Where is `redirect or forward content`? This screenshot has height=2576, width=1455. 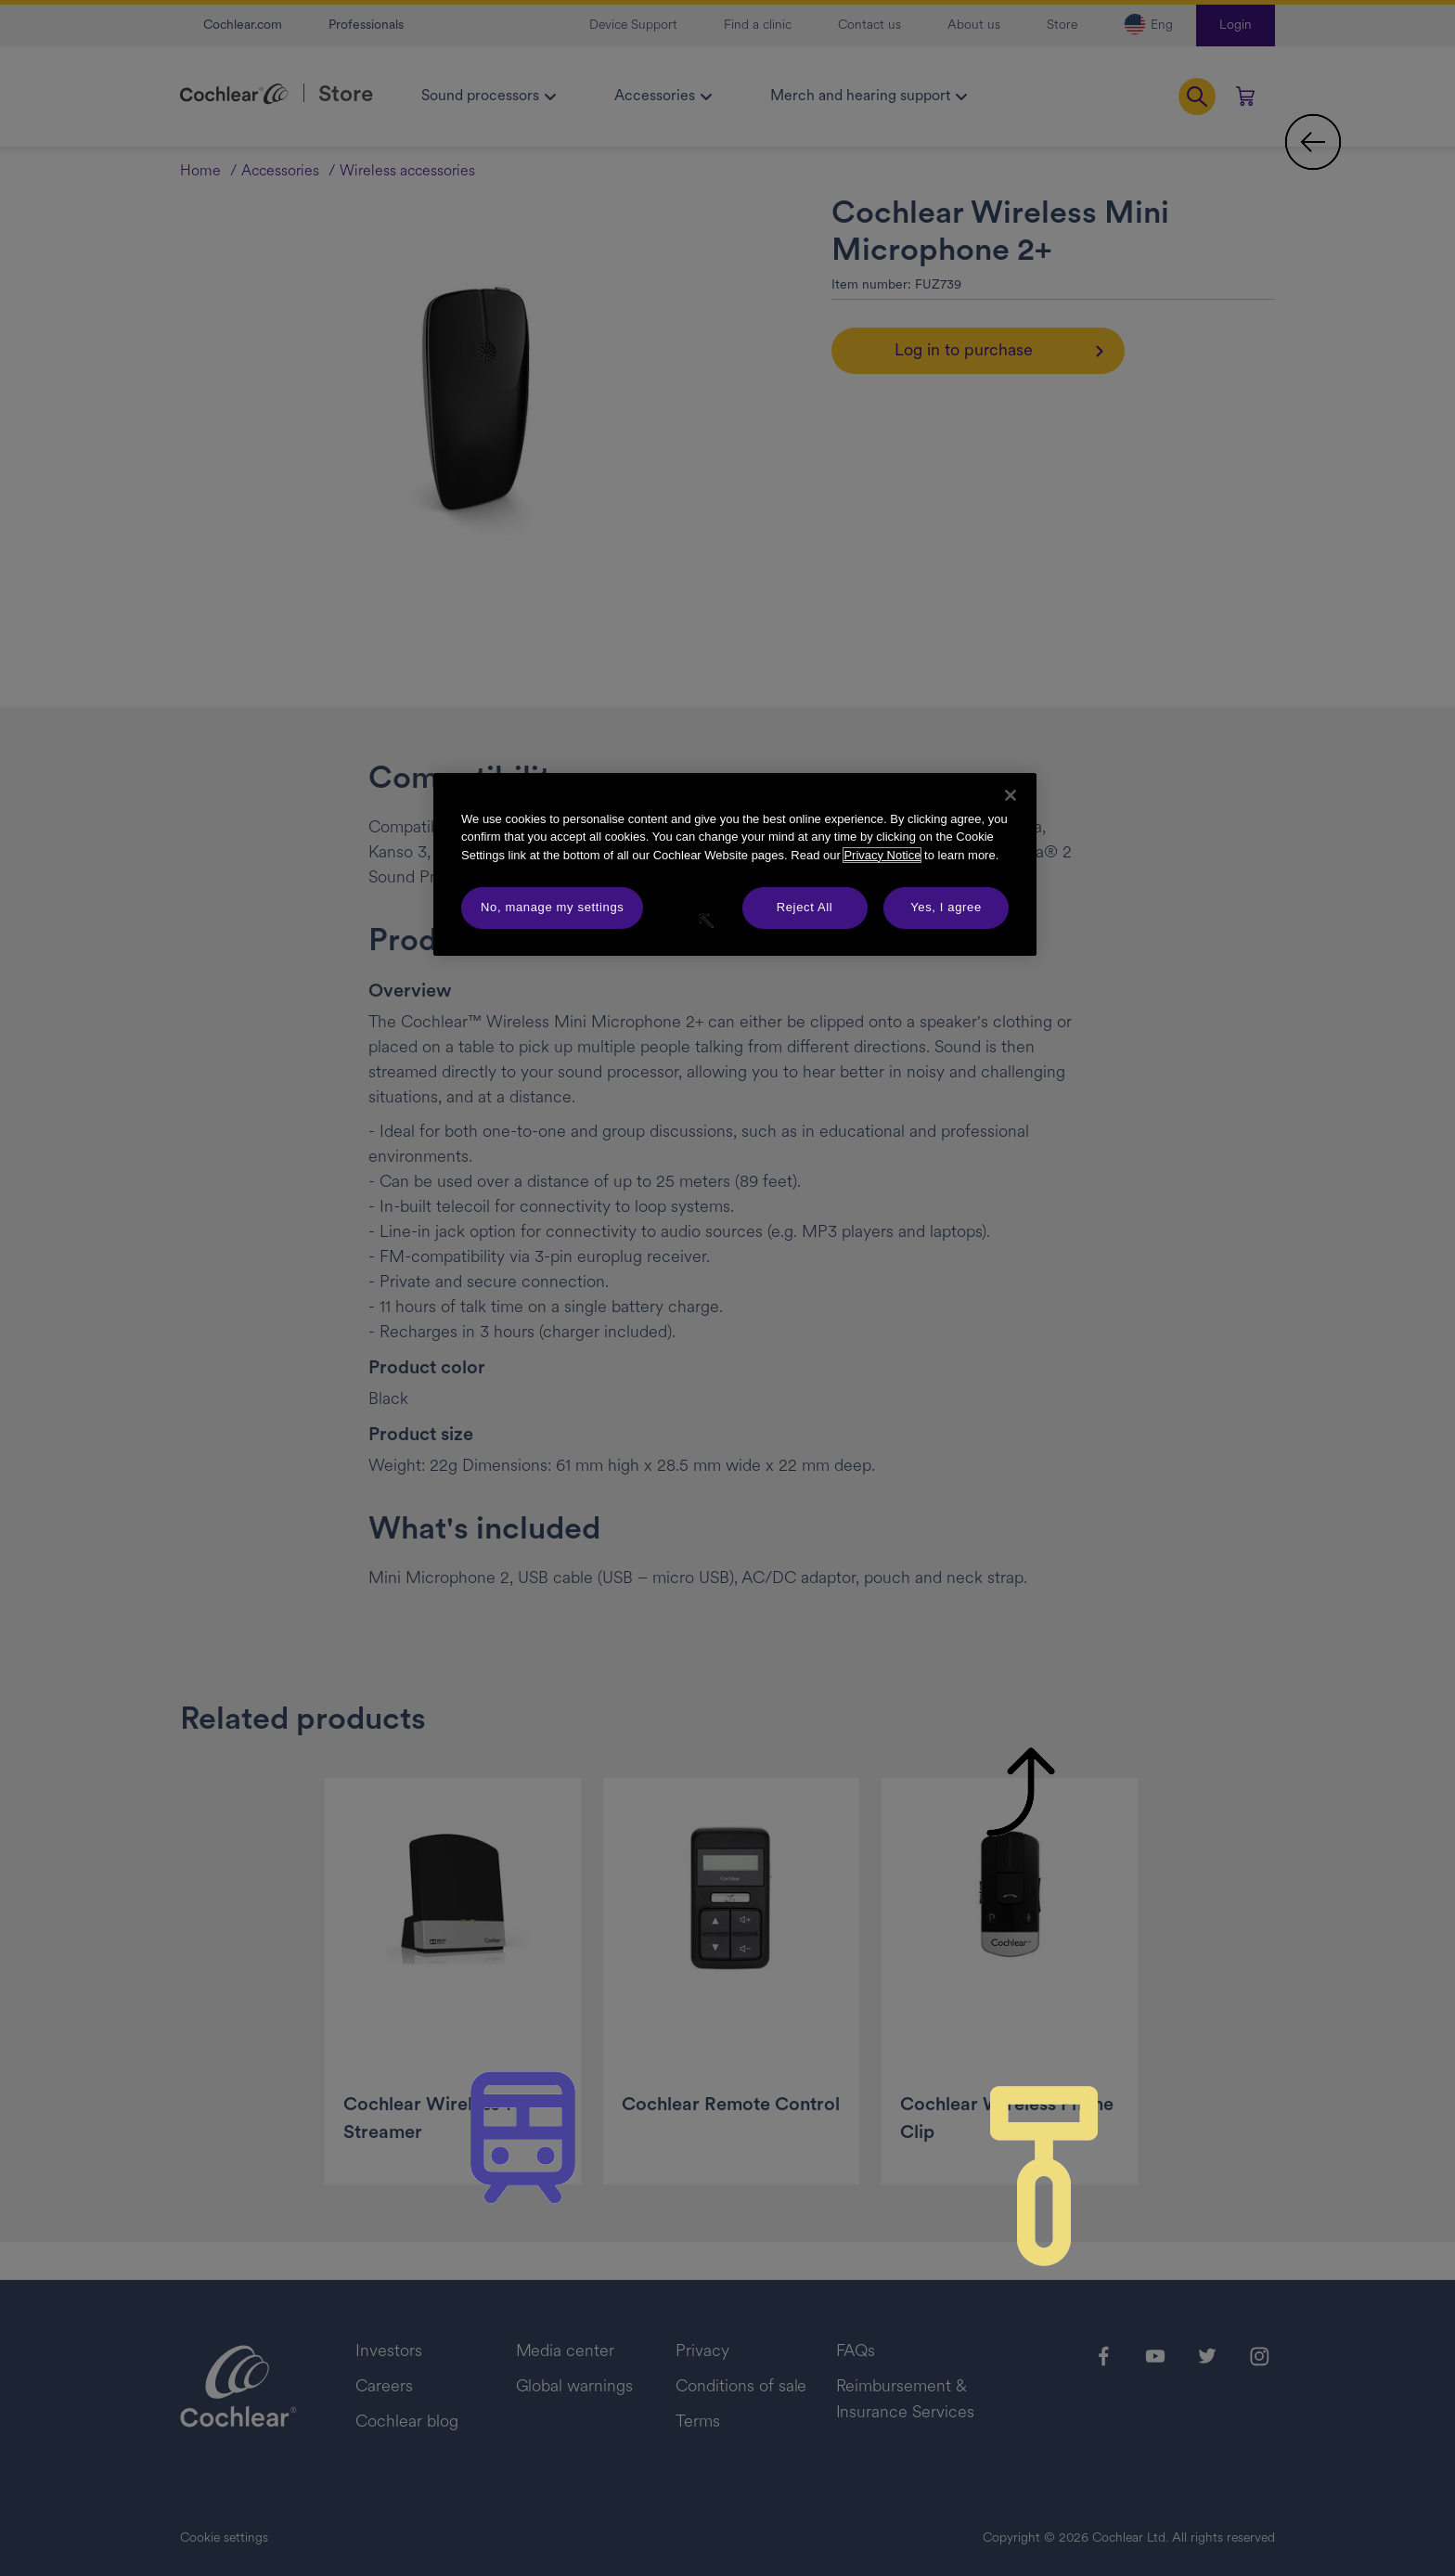 redirect or forward content is located at coordinates (1021, 1792).